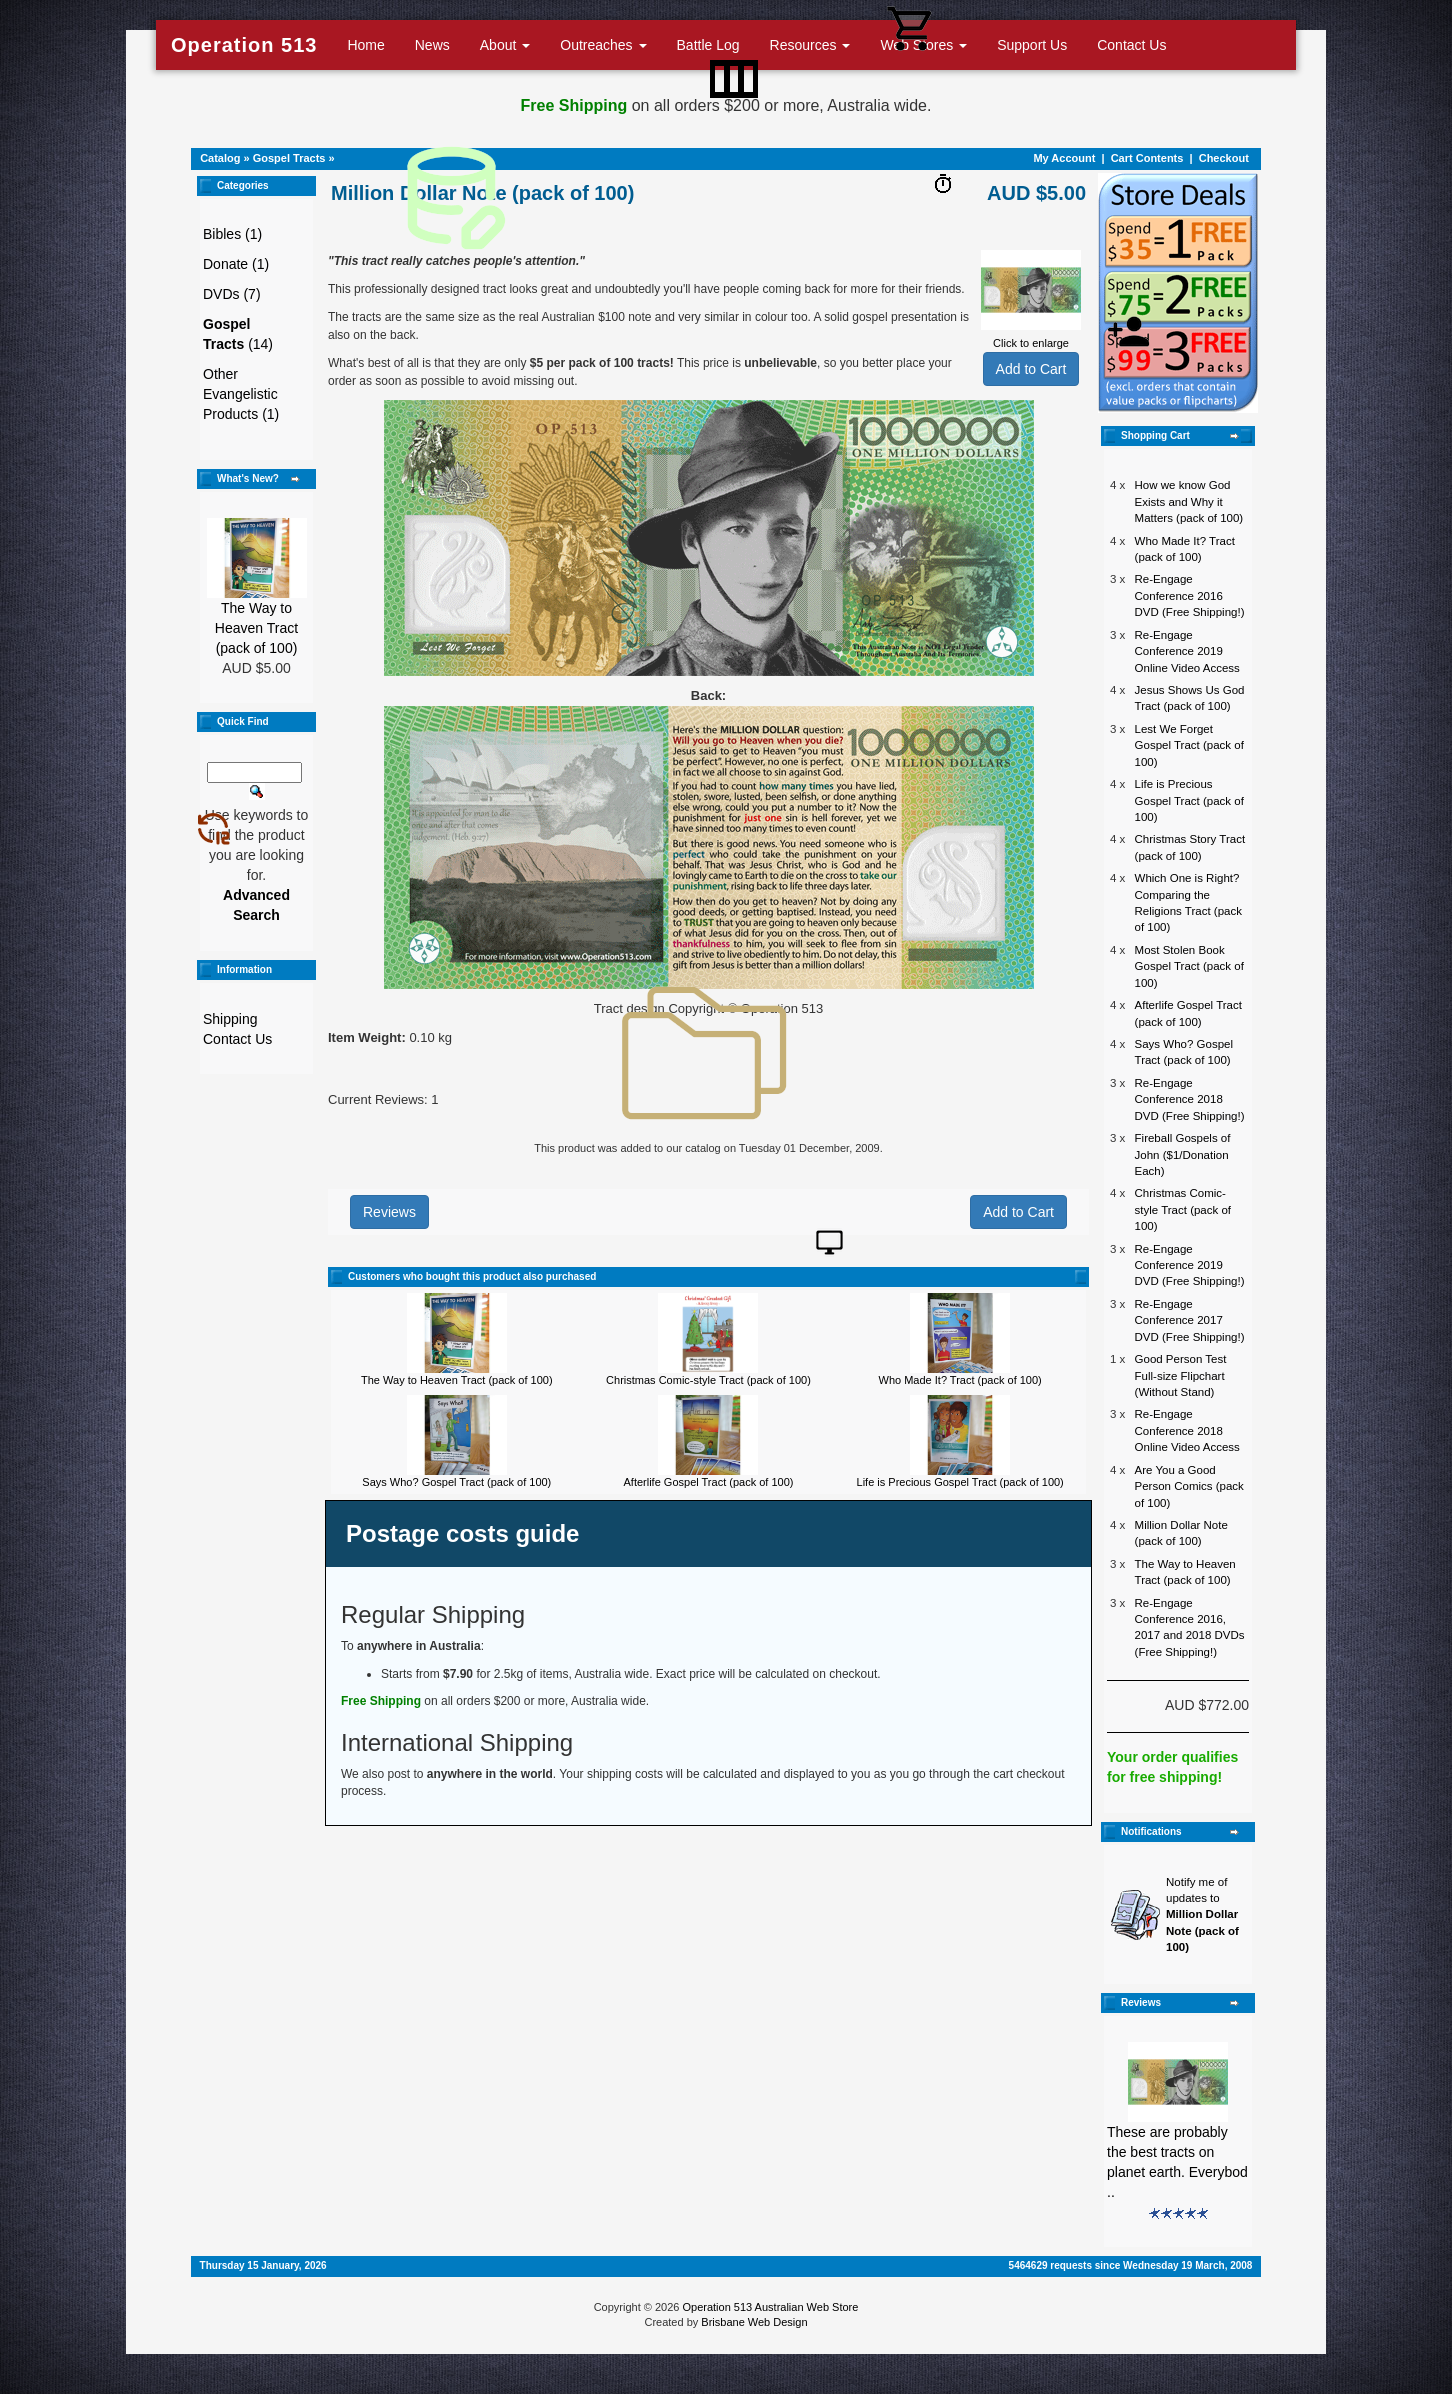 The width and height of the screenshot is (1452, 2394). Describe the element at coordinates (451, 195) in the screenshot. I see `edit database settings or content` at that location.